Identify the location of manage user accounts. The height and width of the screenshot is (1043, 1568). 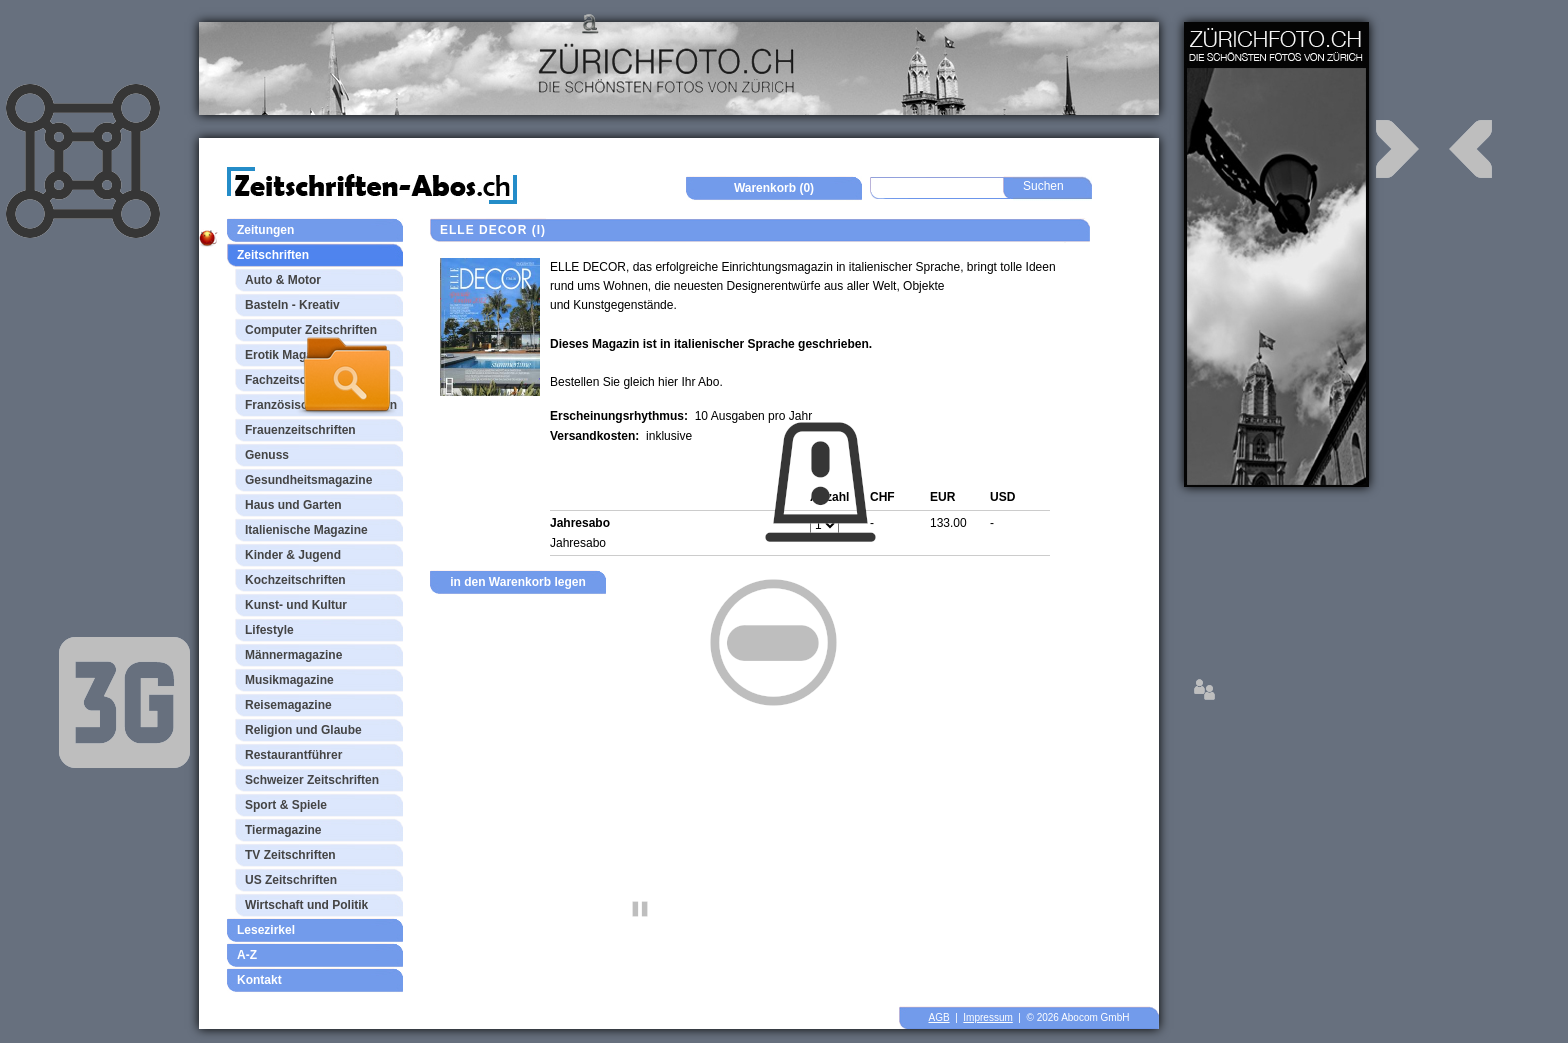
(1204, 689).